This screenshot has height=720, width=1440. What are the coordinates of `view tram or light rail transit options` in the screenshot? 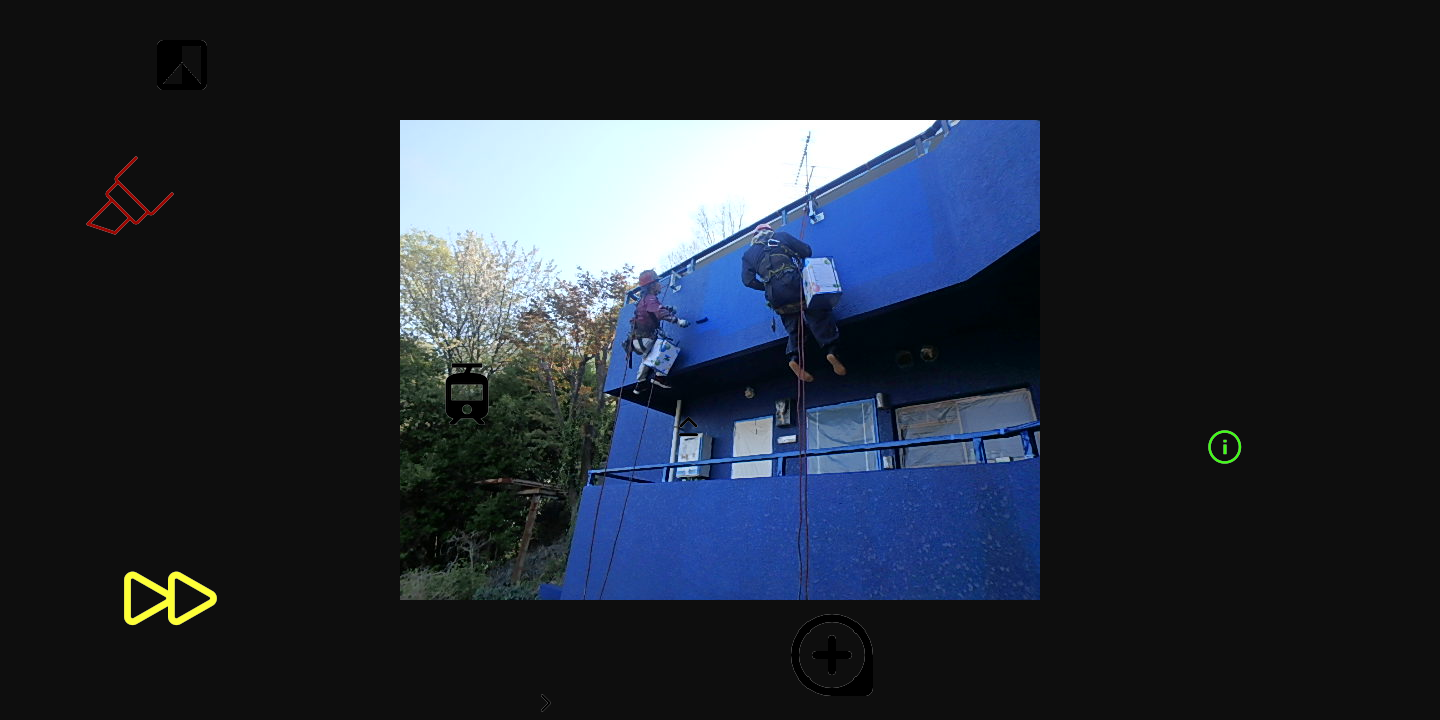 It's located at (467, 394).